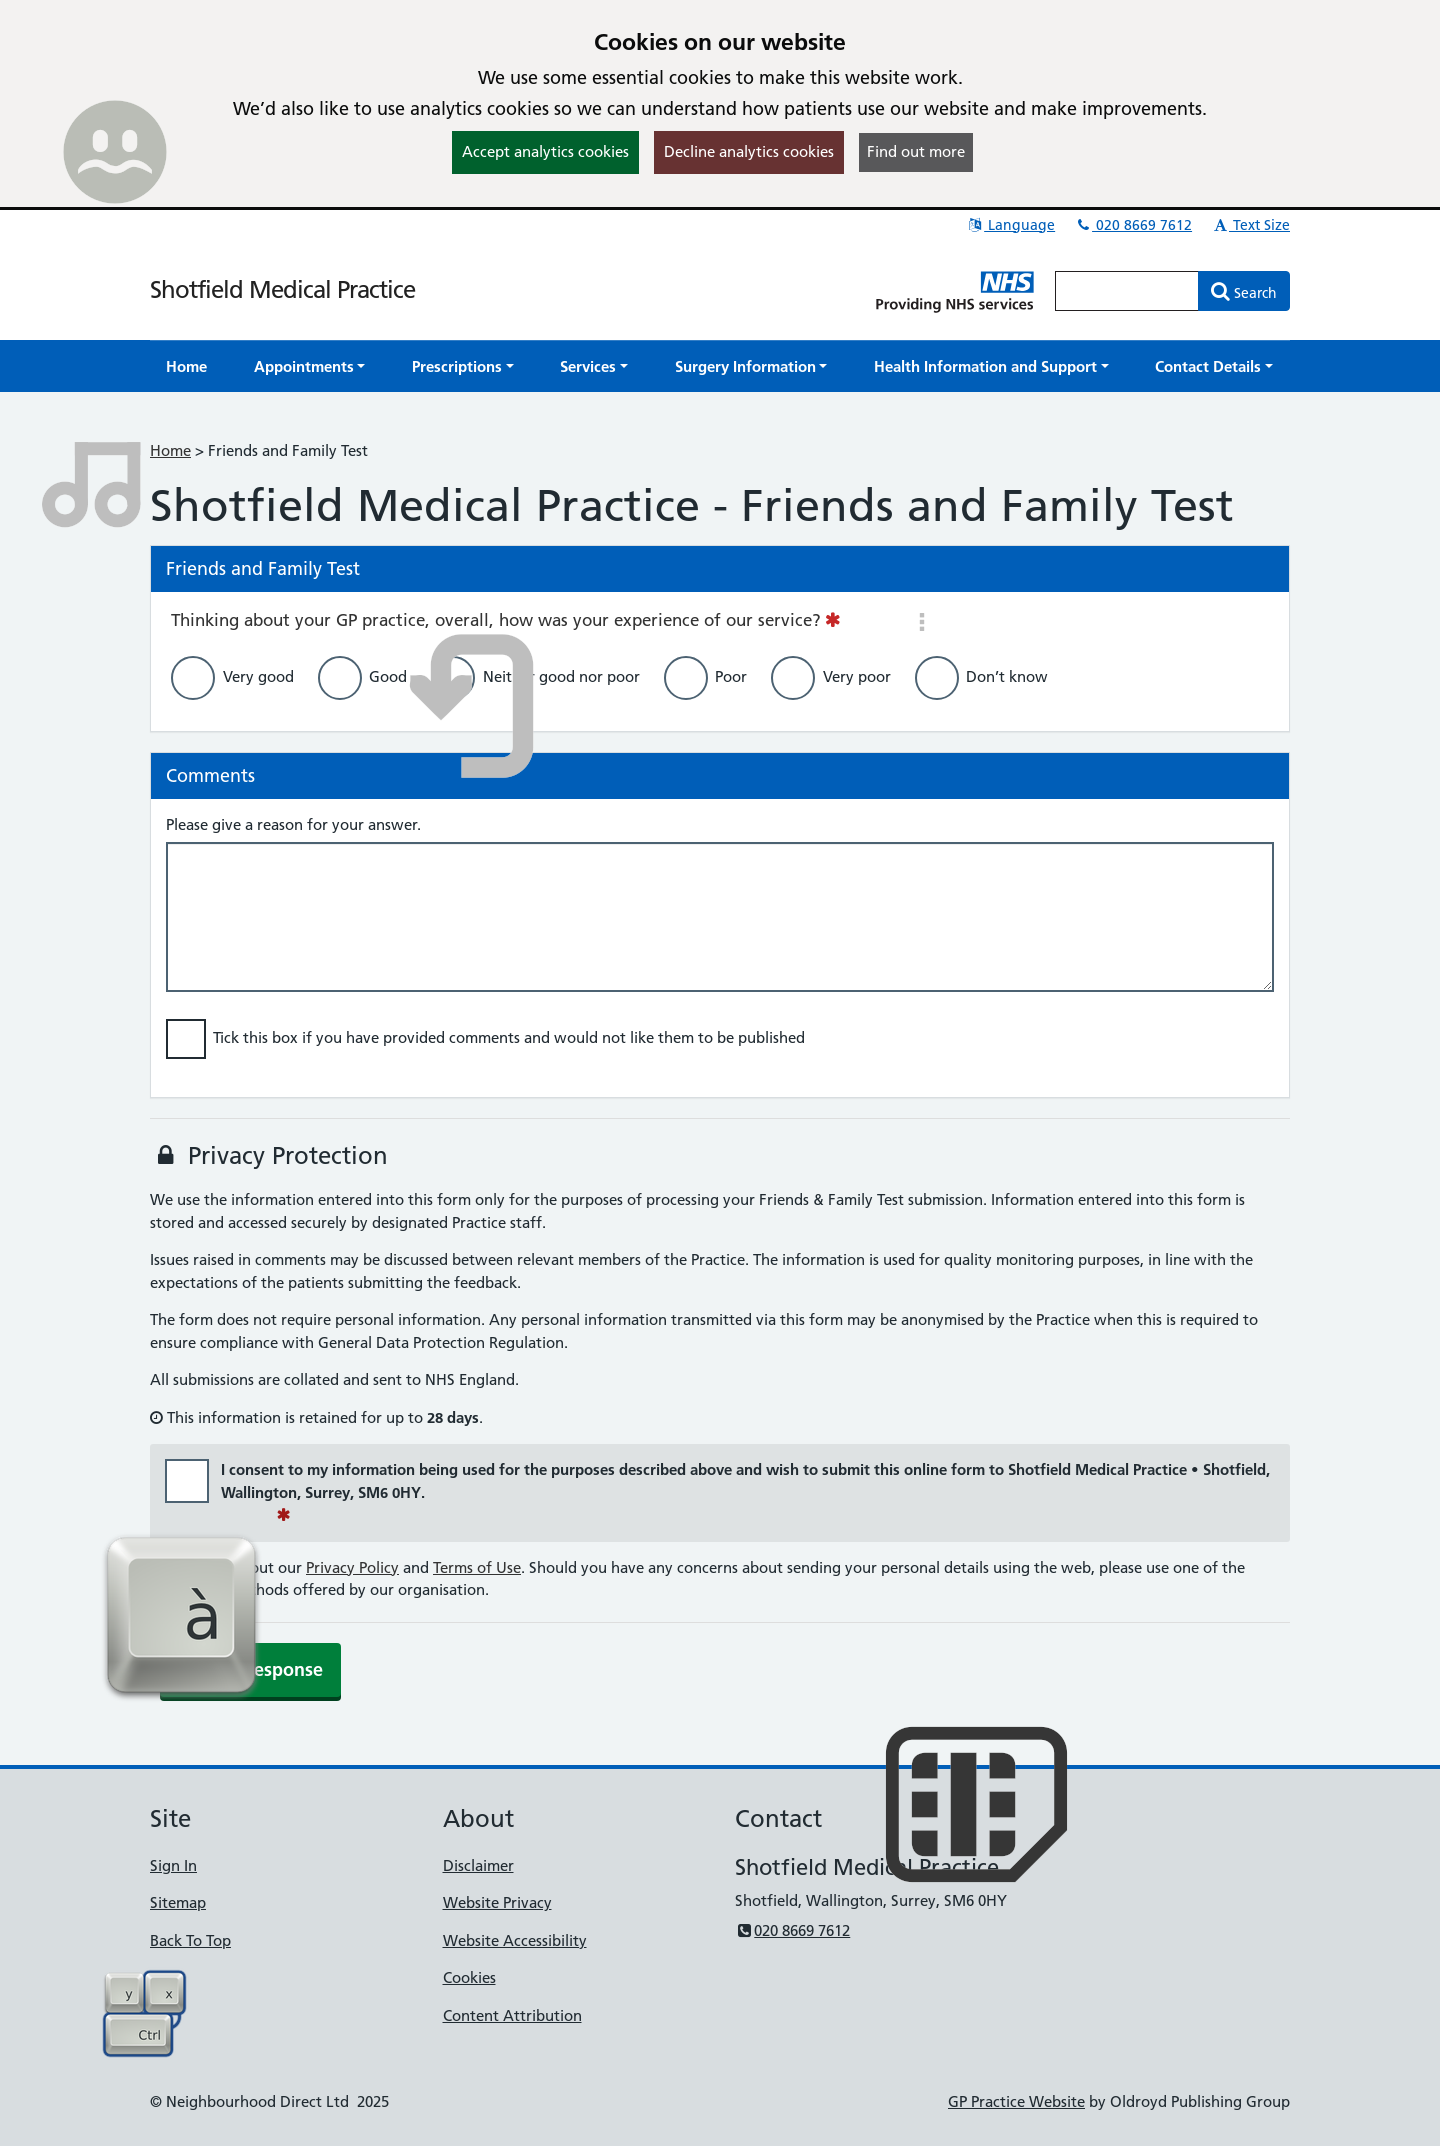 Image resolution: width=1440 pixels, height=2146 pixels. Describe the element at coordinates (94, 481) in the screenshot. I see `open your music folder` at that location.